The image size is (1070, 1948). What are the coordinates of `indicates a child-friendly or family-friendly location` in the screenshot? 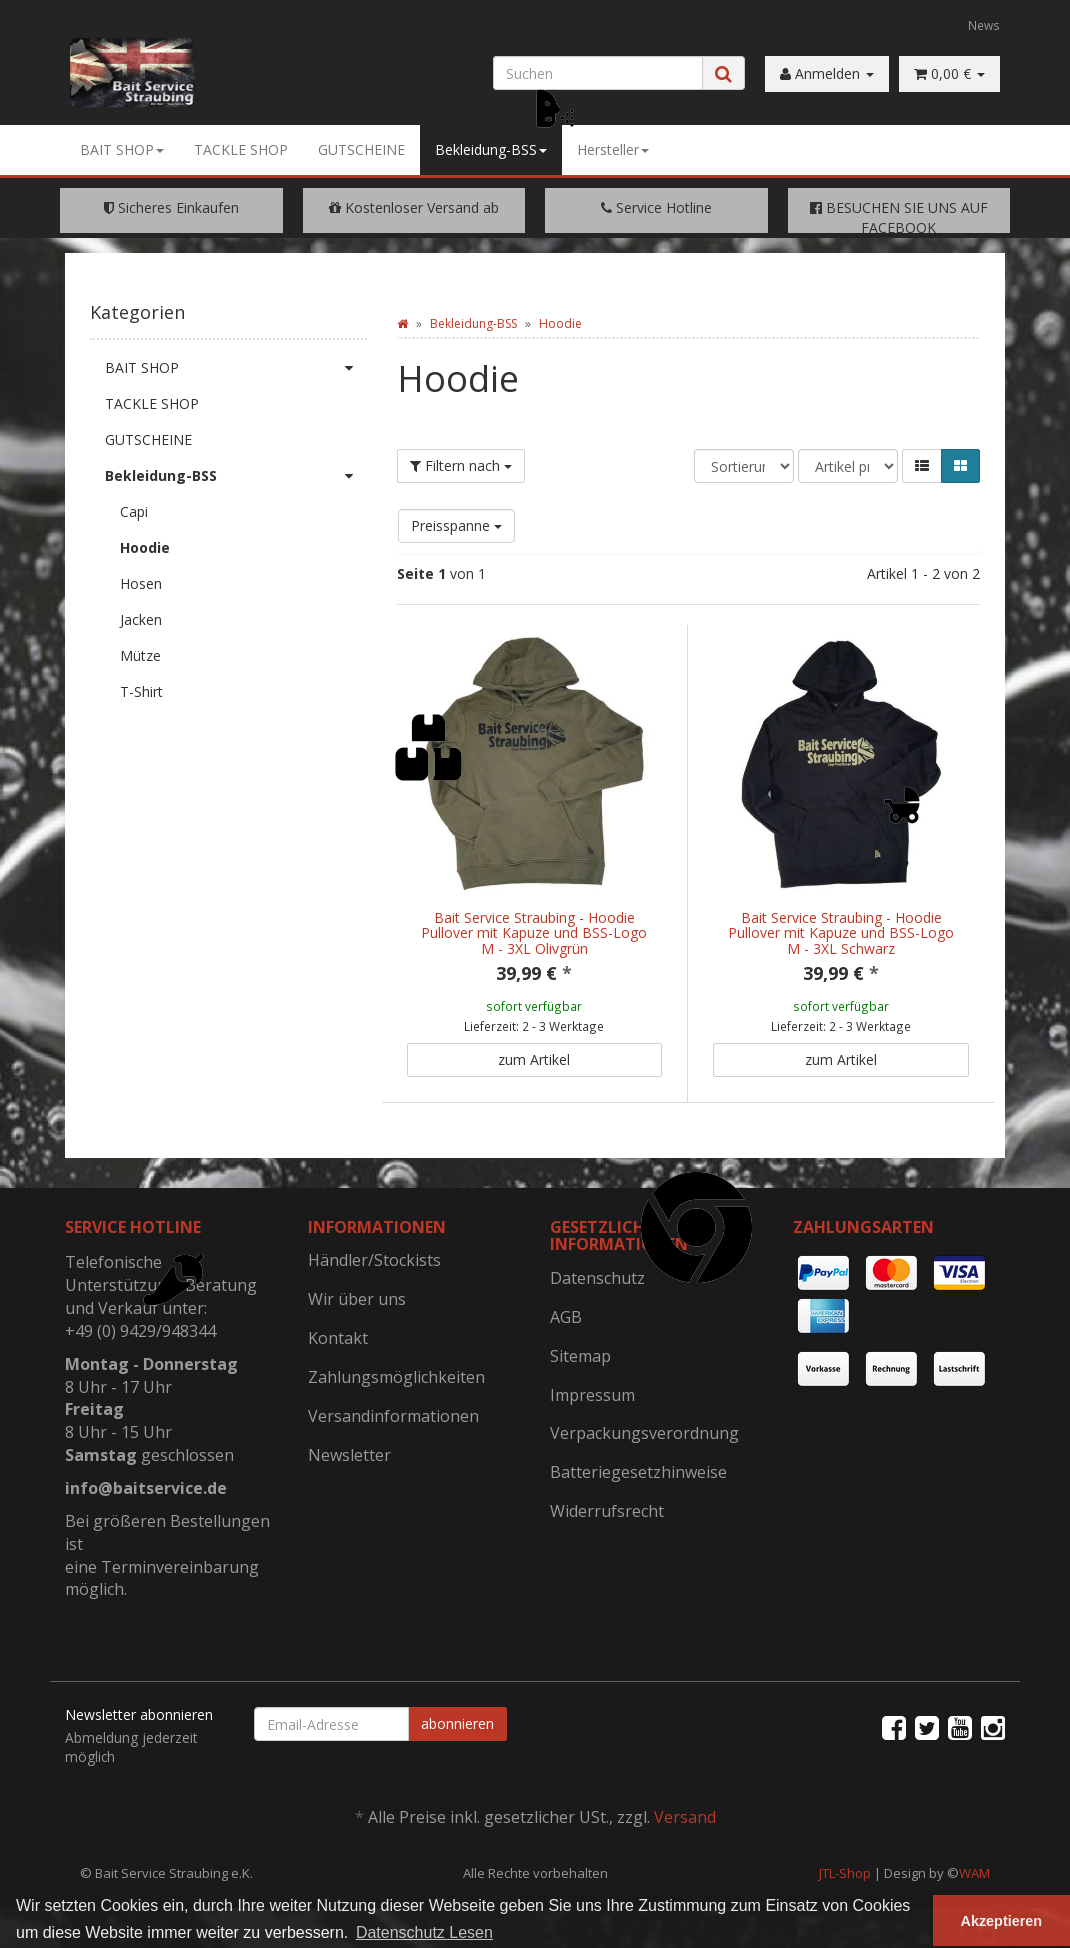 It's located at (903, 805).